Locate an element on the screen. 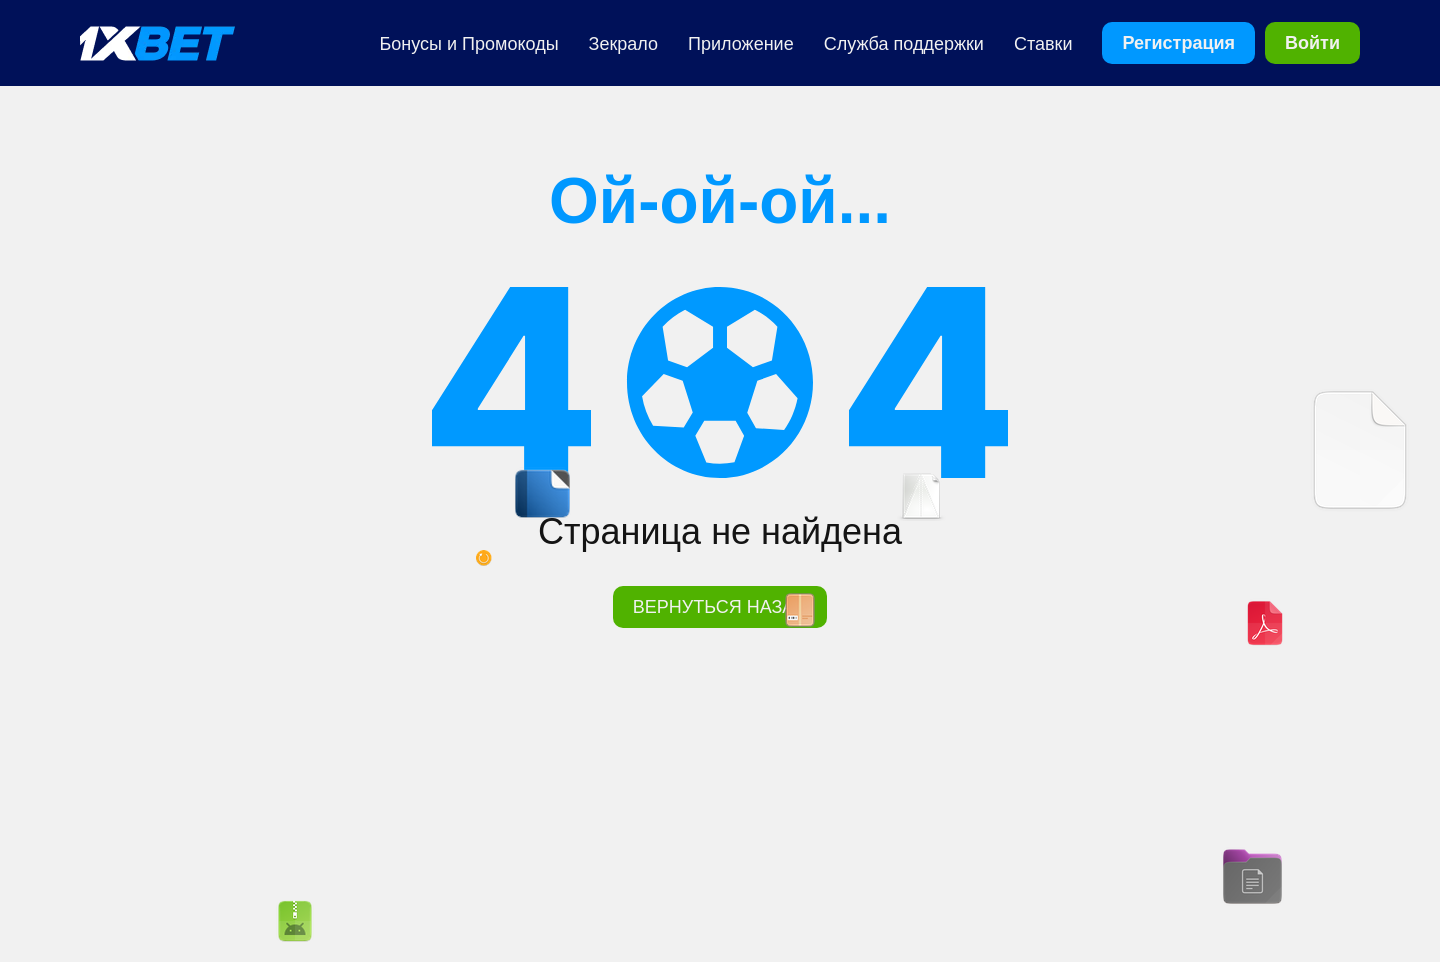 The height and width of the screenshot is (962, 1440). open documents folder is located at coordinates (1252, 876).